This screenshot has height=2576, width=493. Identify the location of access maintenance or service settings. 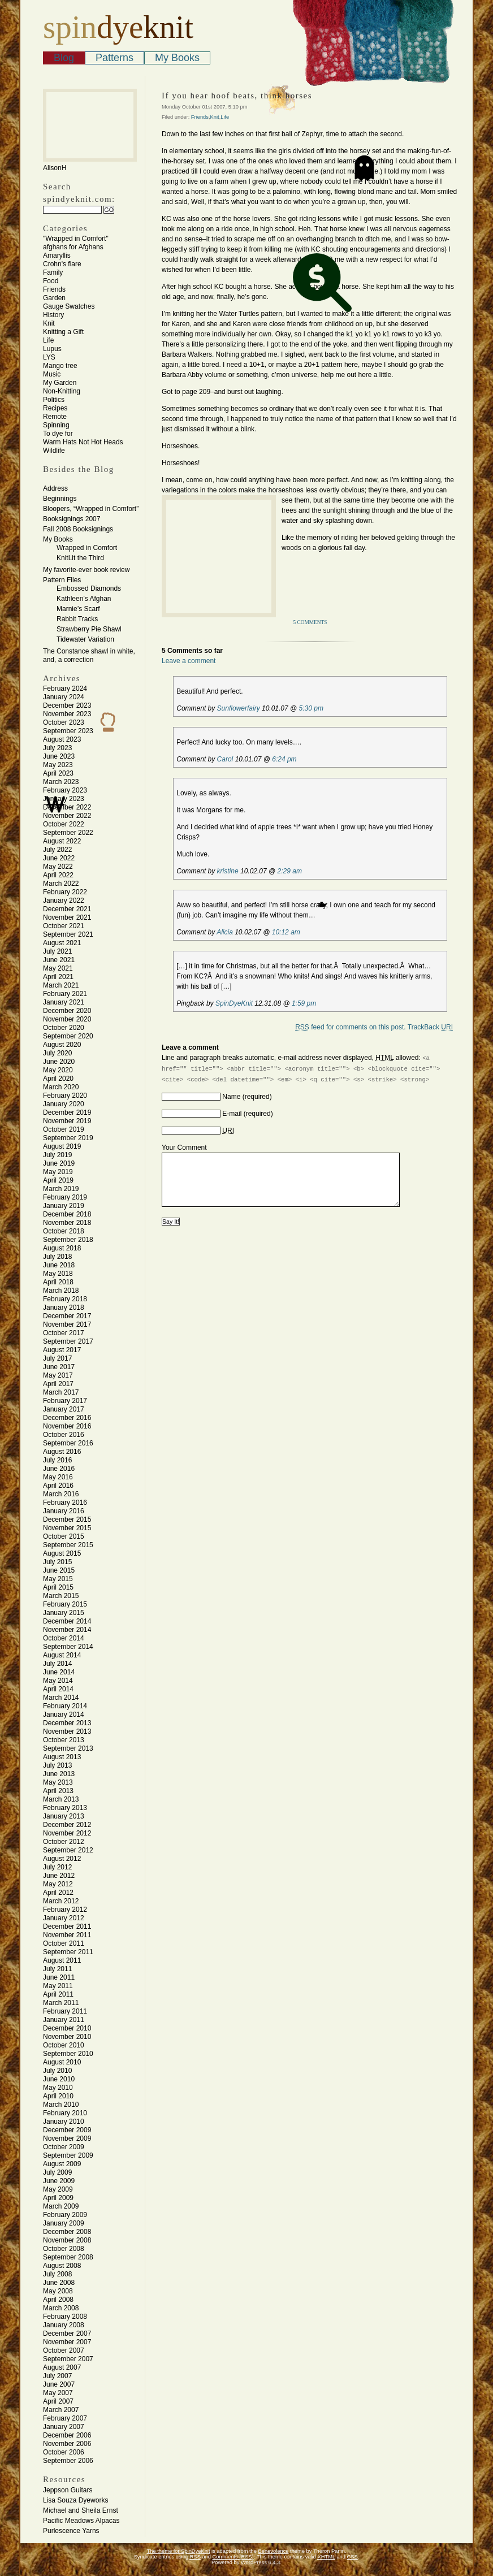
(322, 904).